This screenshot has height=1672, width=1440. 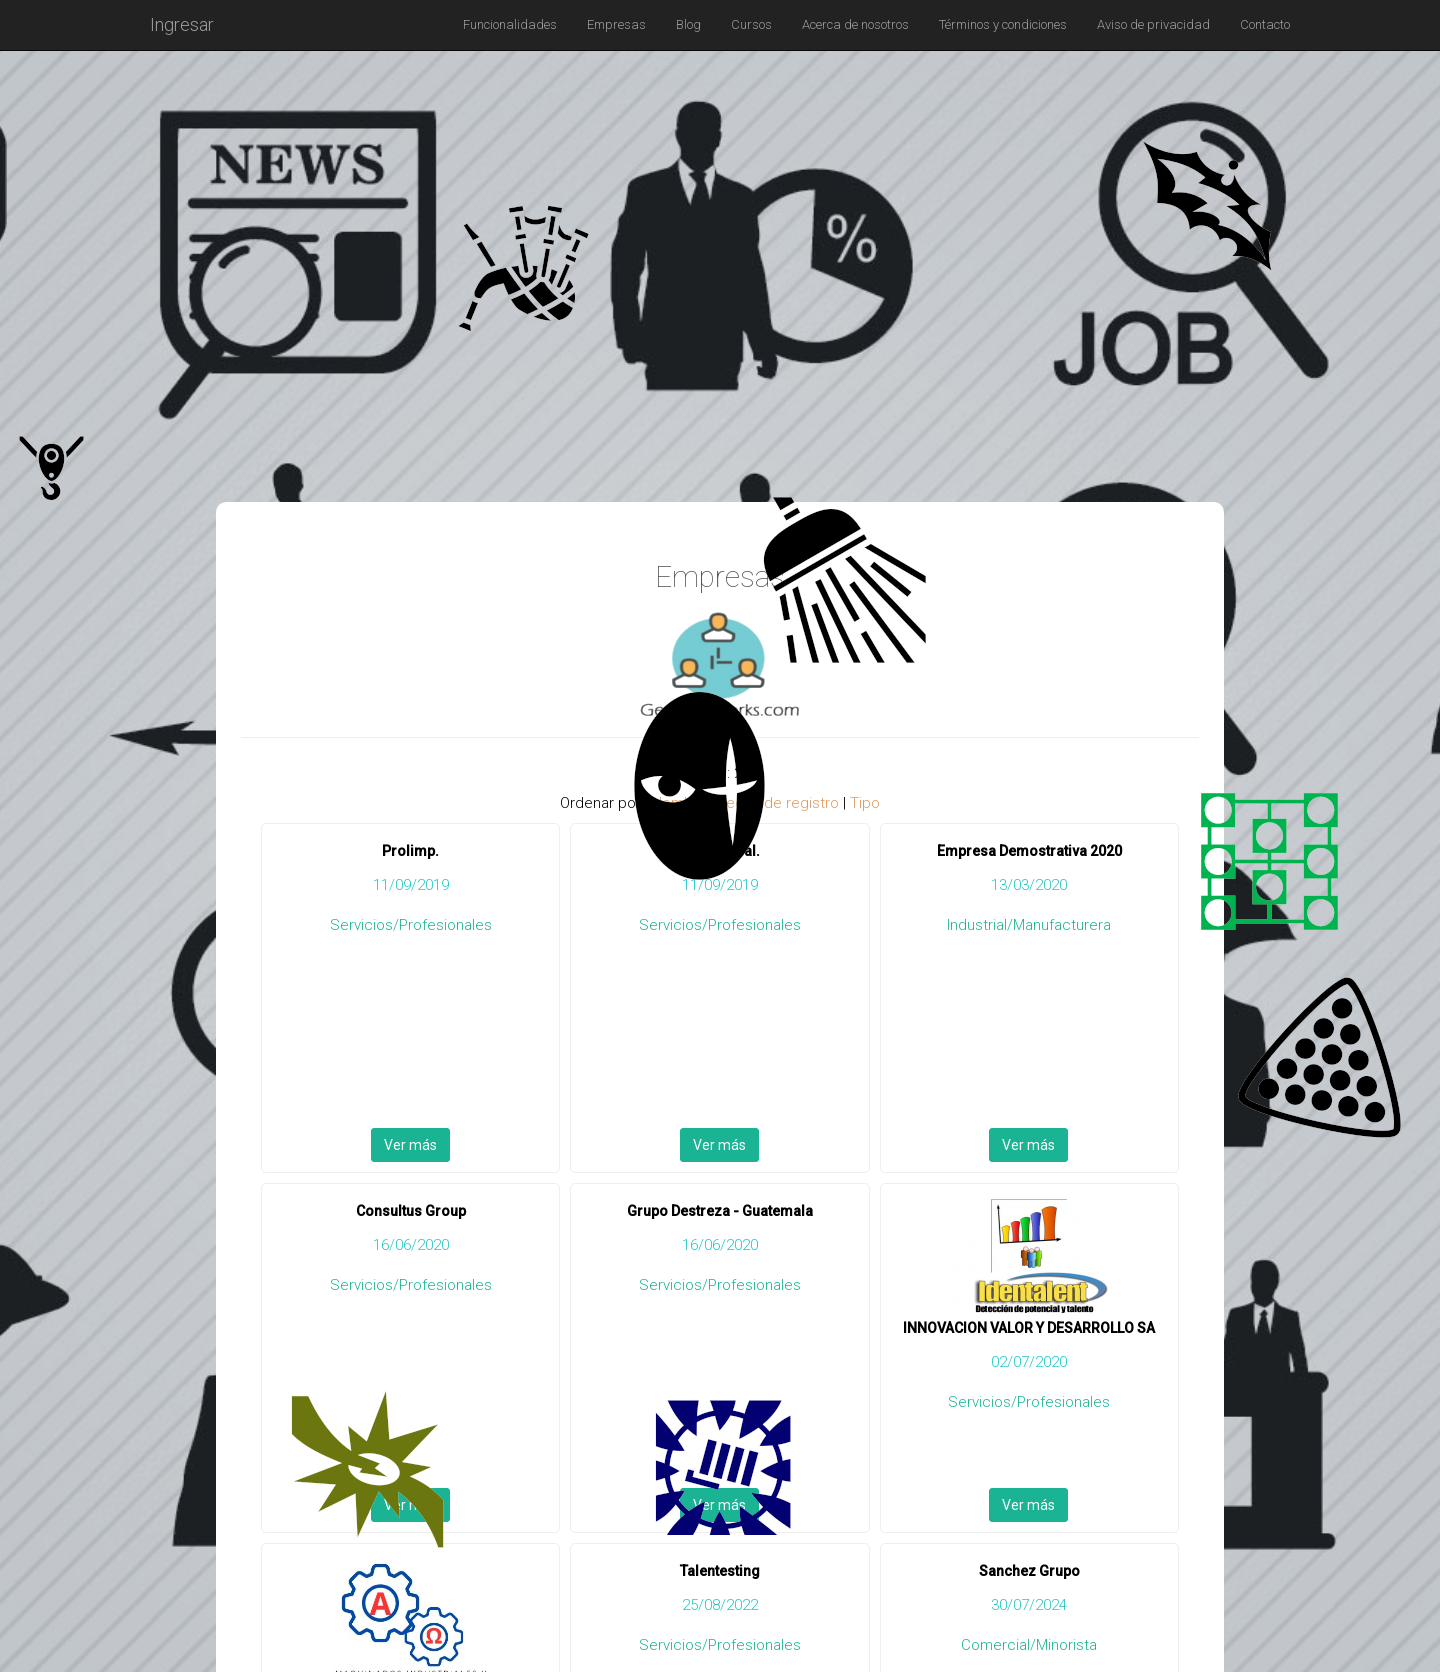 What do you see at coordinates (699, 784) in the screenshot?
I see `select a cyclops or one-eyed character` at bounding box center [699, 784].